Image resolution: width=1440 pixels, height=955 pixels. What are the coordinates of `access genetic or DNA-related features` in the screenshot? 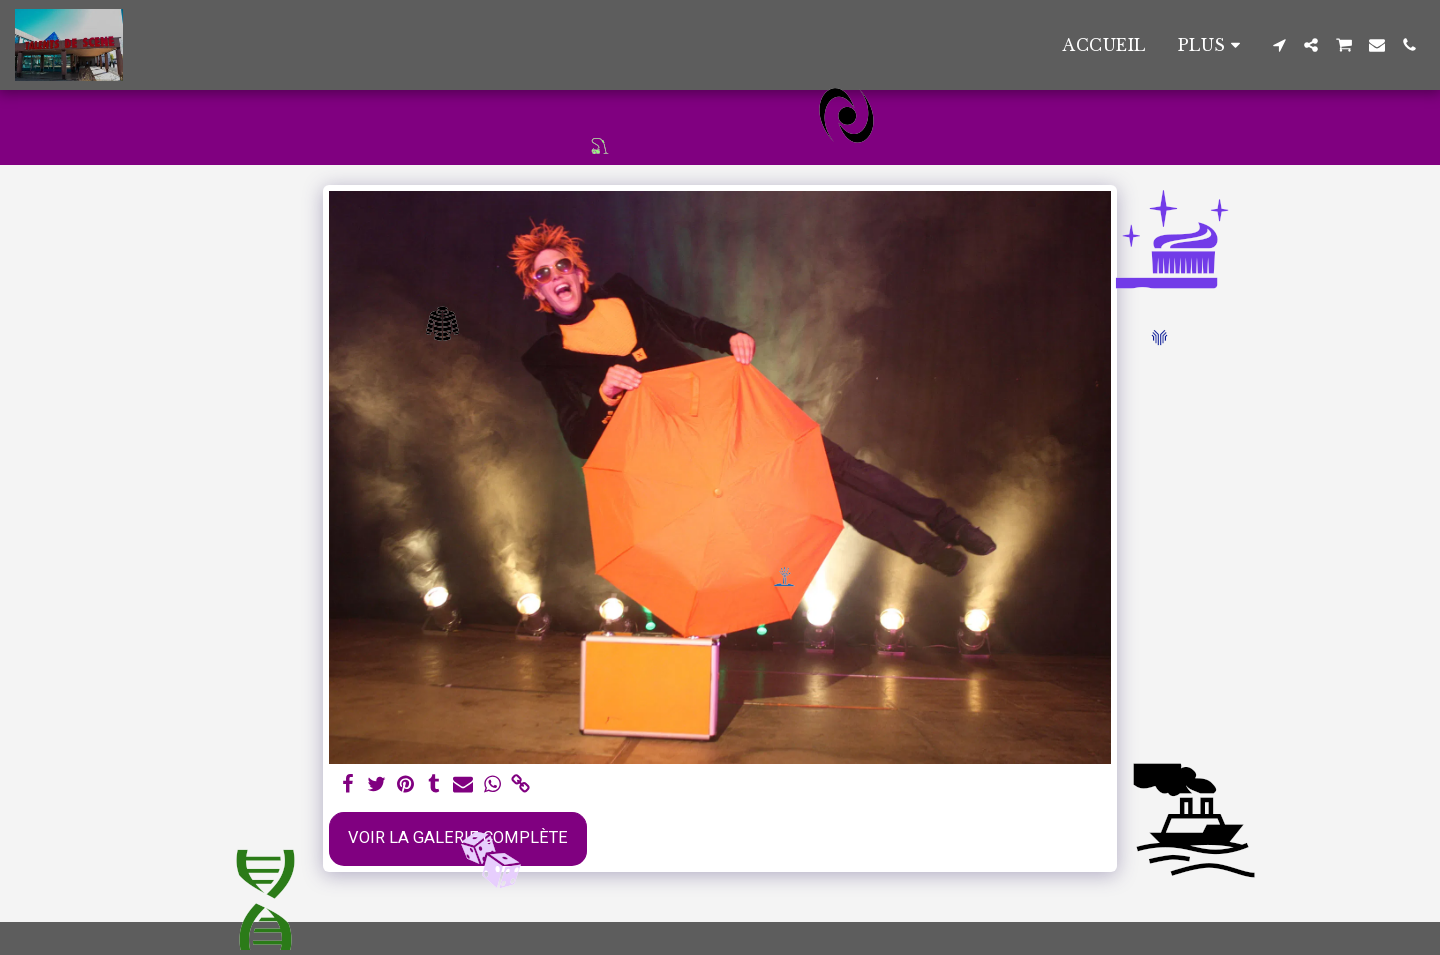 It's located at (266, 900).